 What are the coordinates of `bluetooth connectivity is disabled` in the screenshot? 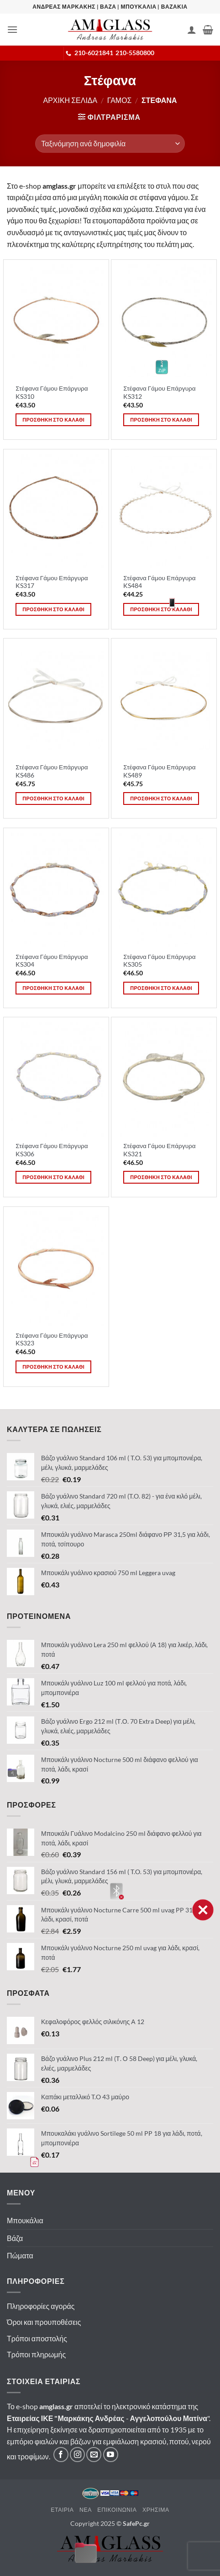 It's located at (116, 1891).